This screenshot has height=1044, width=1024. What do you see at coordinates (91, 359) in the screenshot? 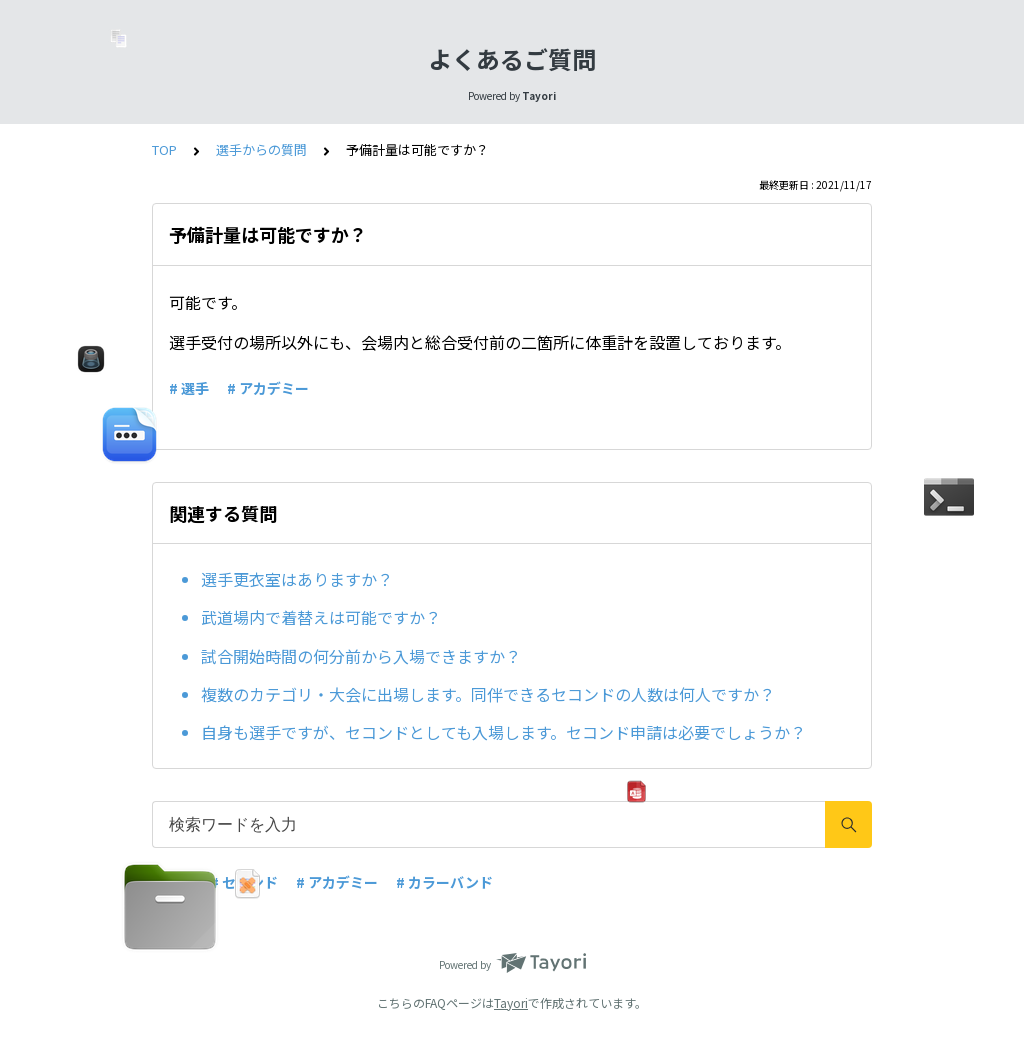
I see `open Preview app to view images and PDFs` at bounding box center [91, 359].